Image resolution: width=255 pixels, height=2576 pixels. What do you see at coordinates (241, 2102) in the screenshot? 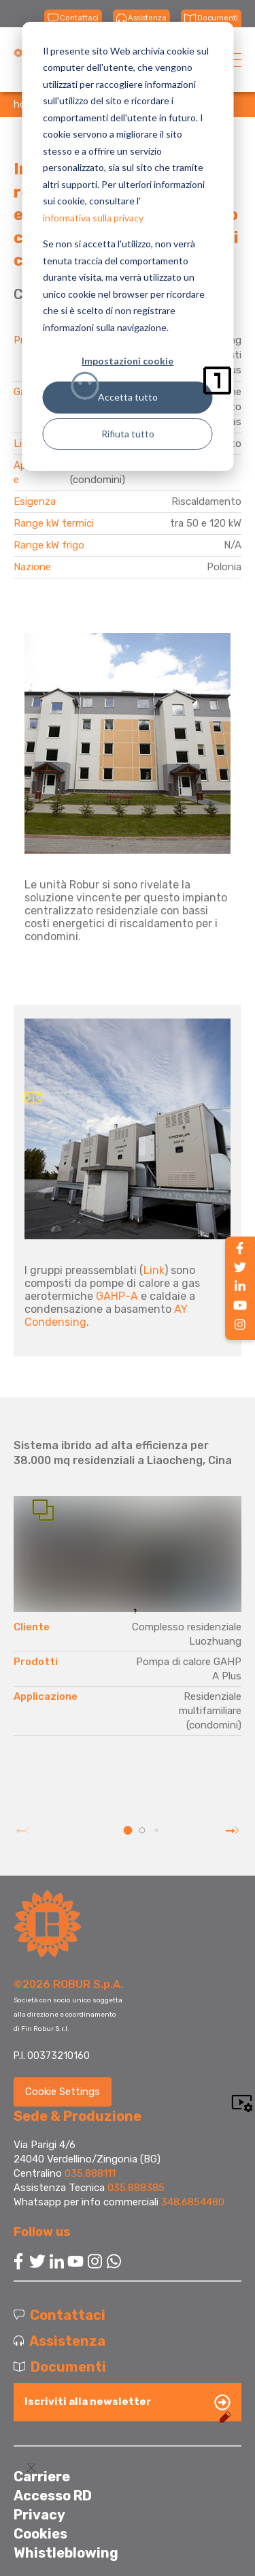
I see `access video playback settings` at bounding box center [241, 2102].